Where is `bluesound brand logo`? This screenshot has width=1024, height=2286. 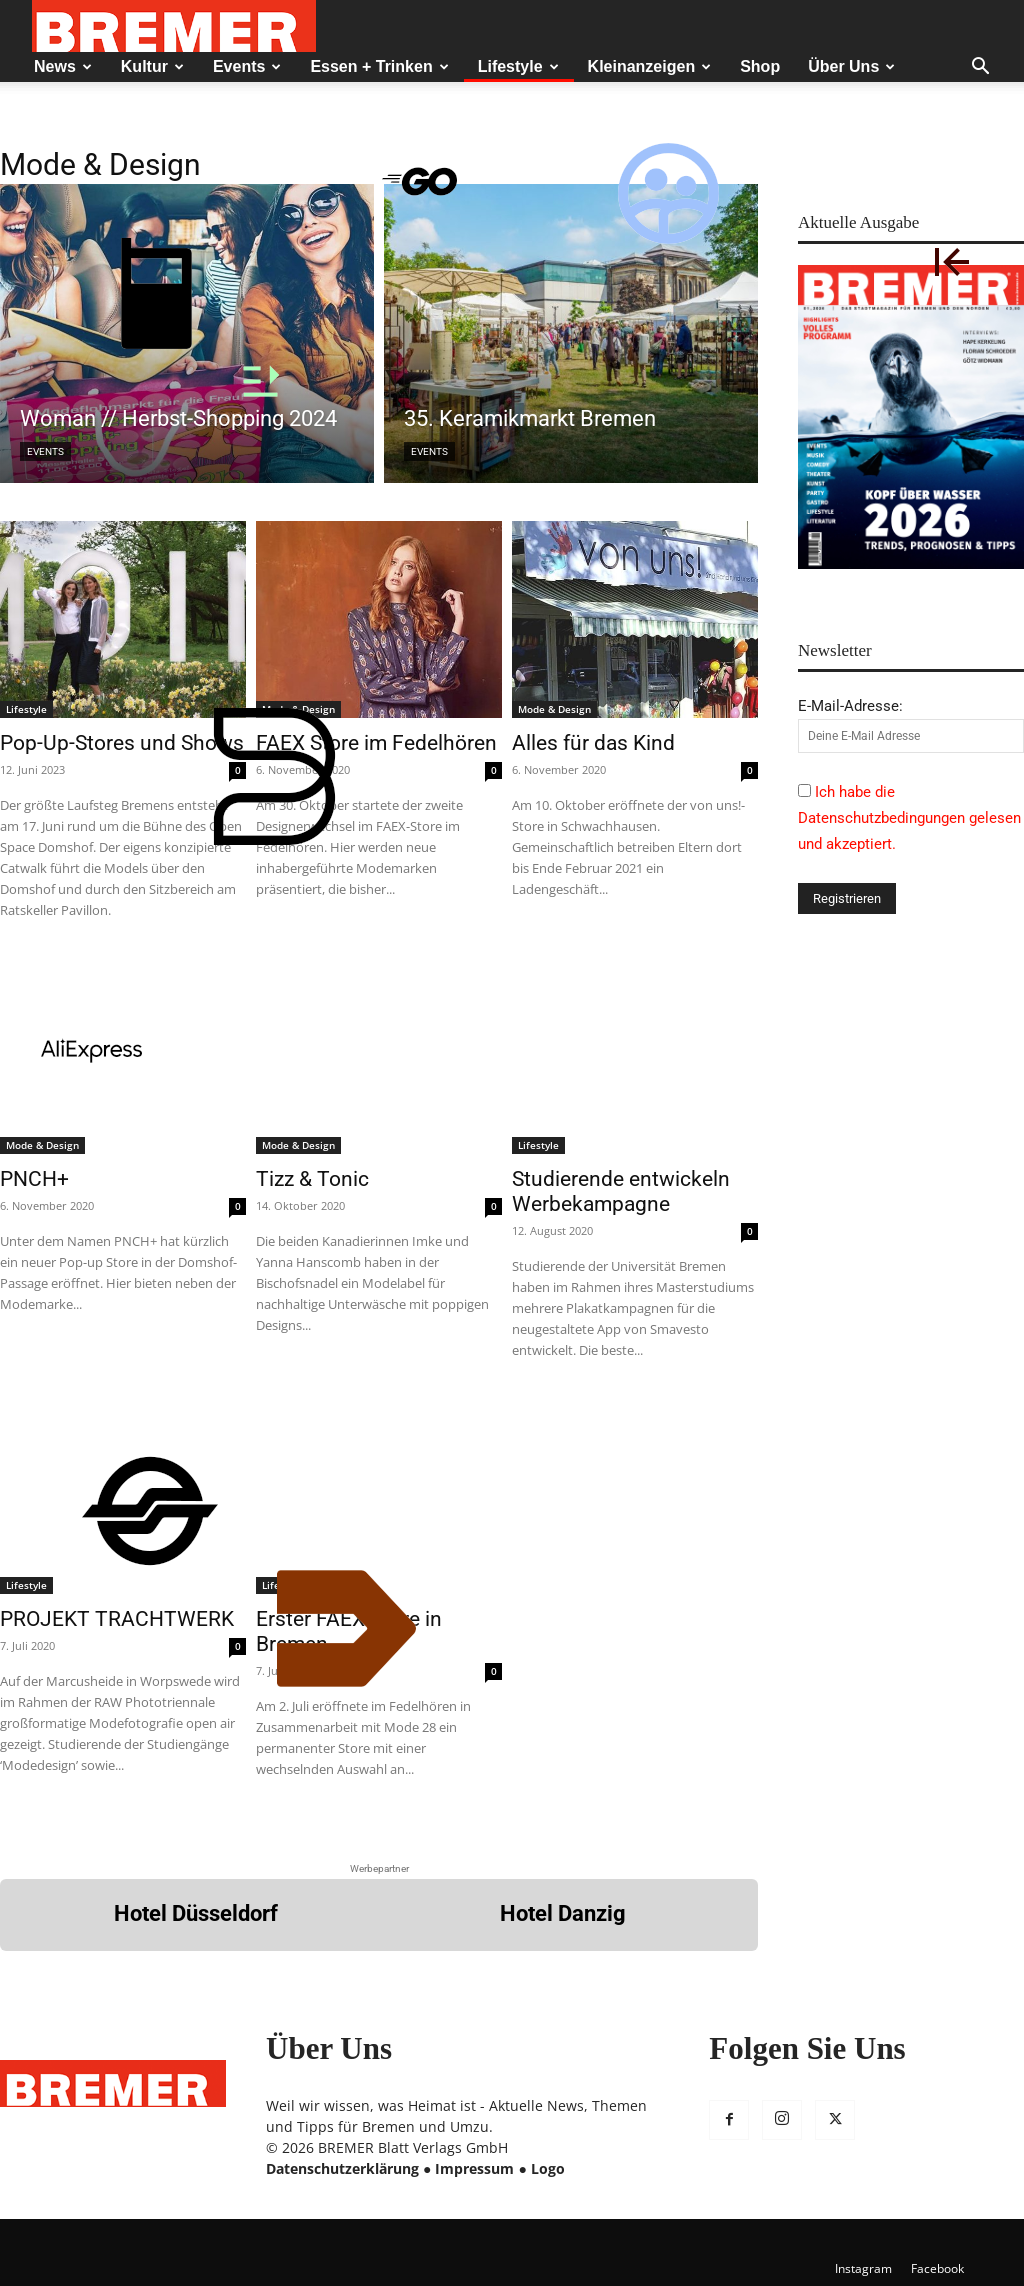
bluesound brand logo is located at coordinates (274, 776).